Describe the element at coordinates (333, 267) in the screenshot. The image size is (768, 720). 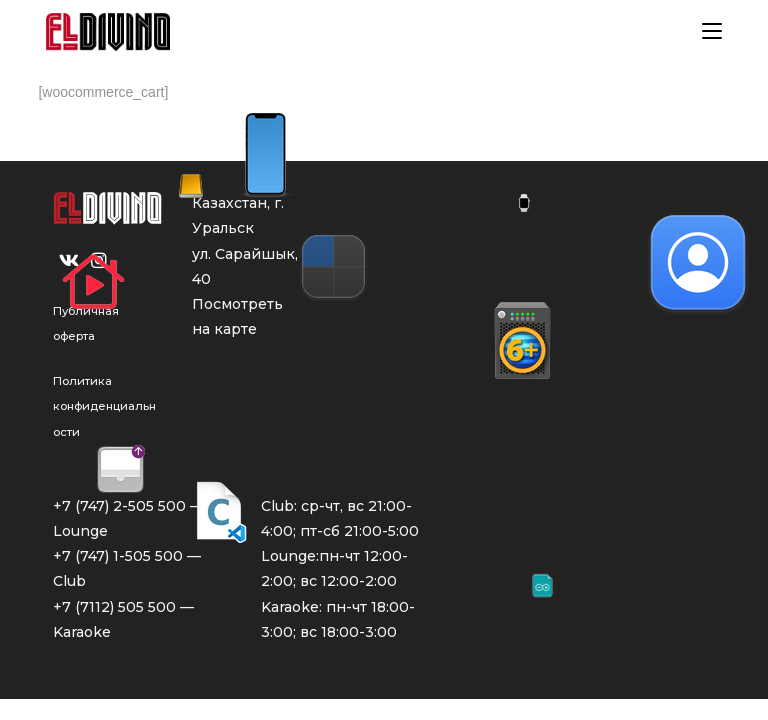
I see `configure desktop workspace settings` at that location.